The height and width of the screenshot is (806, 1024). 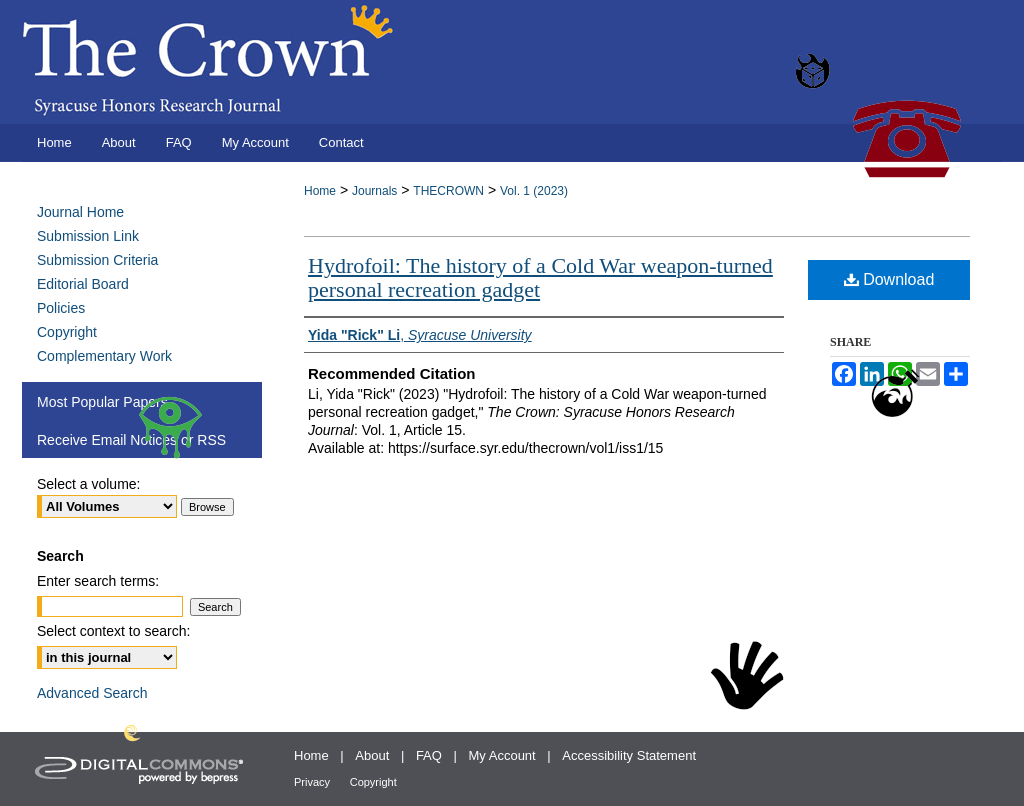 What do you see at coordinates (813, 71) in the screenshot?
I see `activate a risky or high-stakes game mode` at bounding box center [813, 71].